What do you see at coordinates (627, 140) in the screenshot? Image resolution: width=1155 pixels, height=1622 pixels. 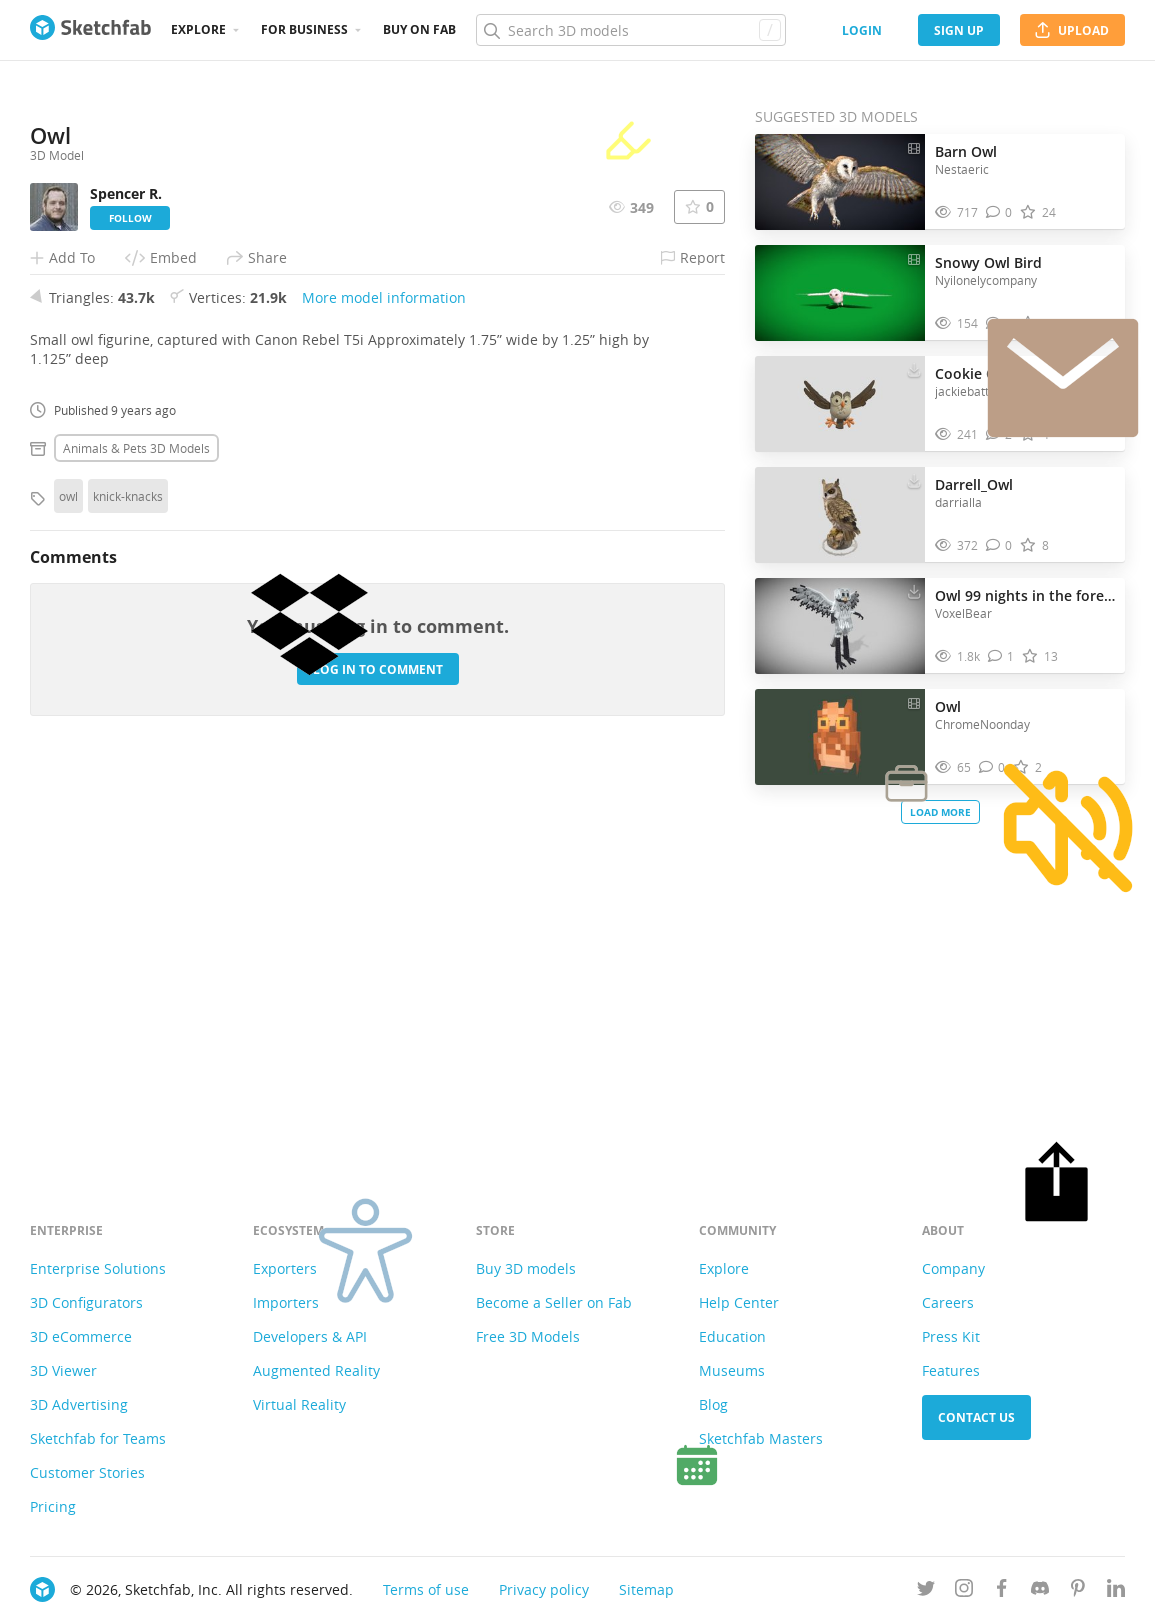 I see `highlight or mark selected text` at bounding box center [627, 140].